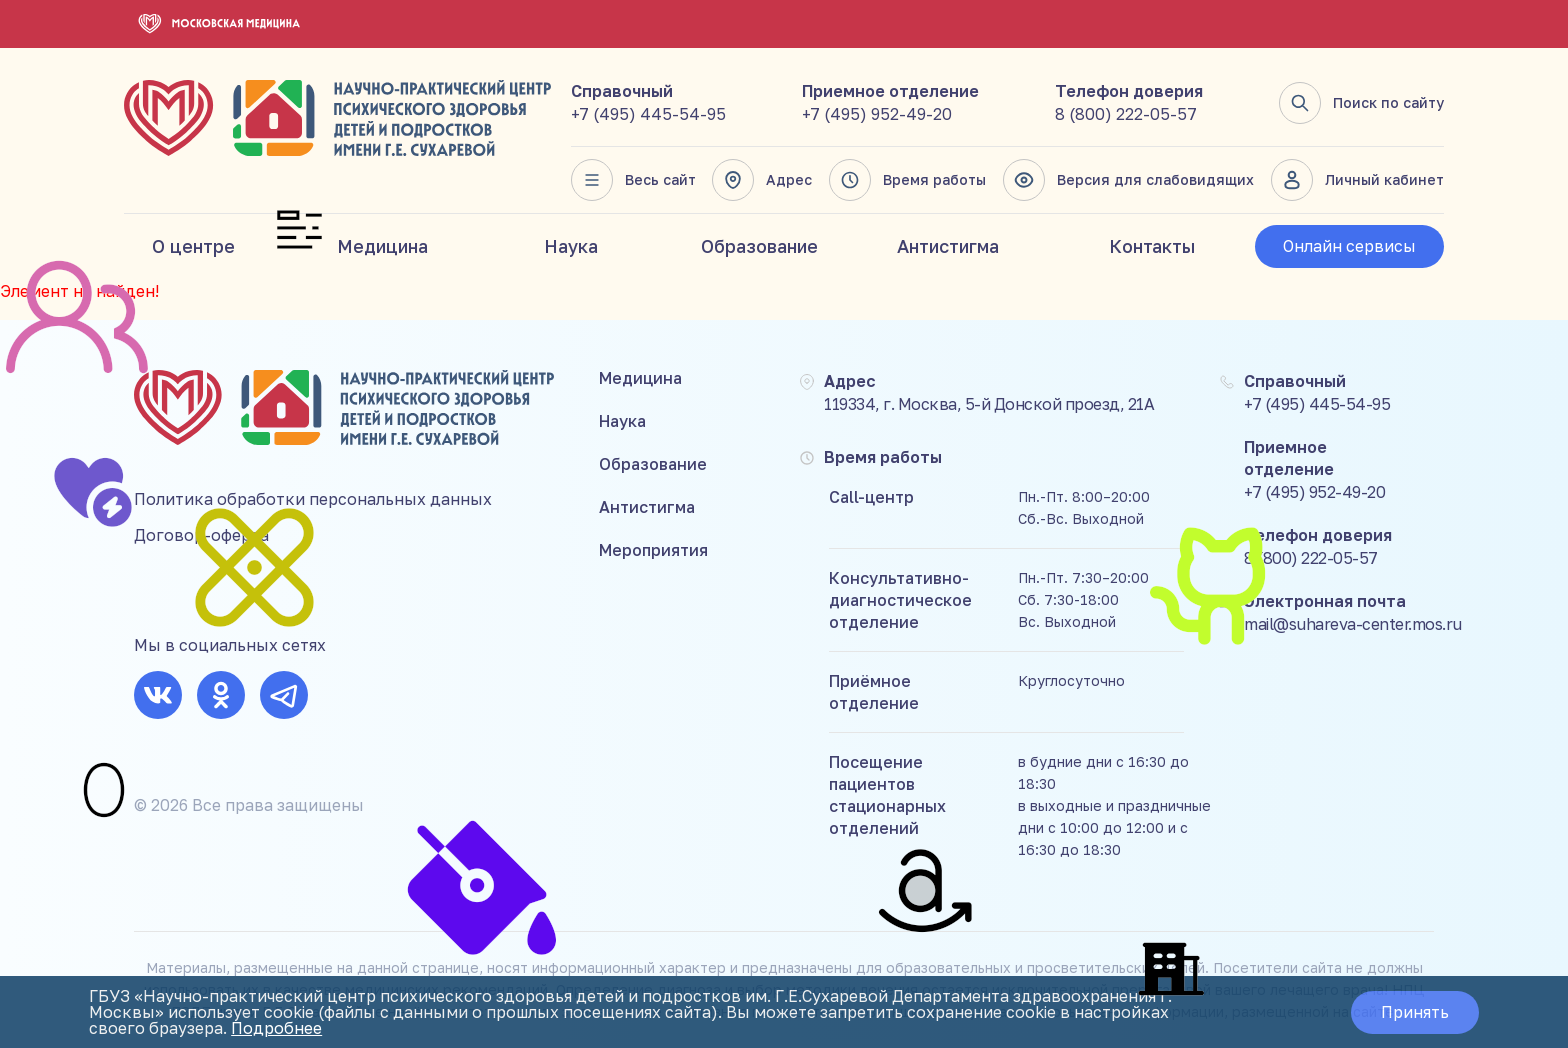 The width and height of the screenshot is (1568, 1048). Describe the element at coordinates (93, 488) in the screenshot. I see `quick access to favorite charging stations` at that location.